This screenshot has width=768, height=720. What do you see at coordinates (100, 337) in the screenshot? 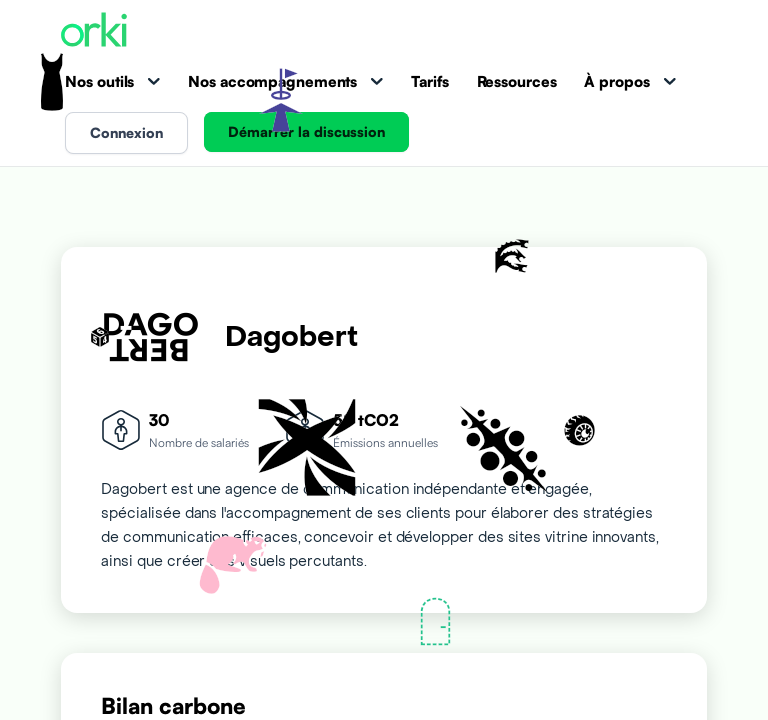
I see `roll the dice or take a random action` at bounding box center [100, 337].